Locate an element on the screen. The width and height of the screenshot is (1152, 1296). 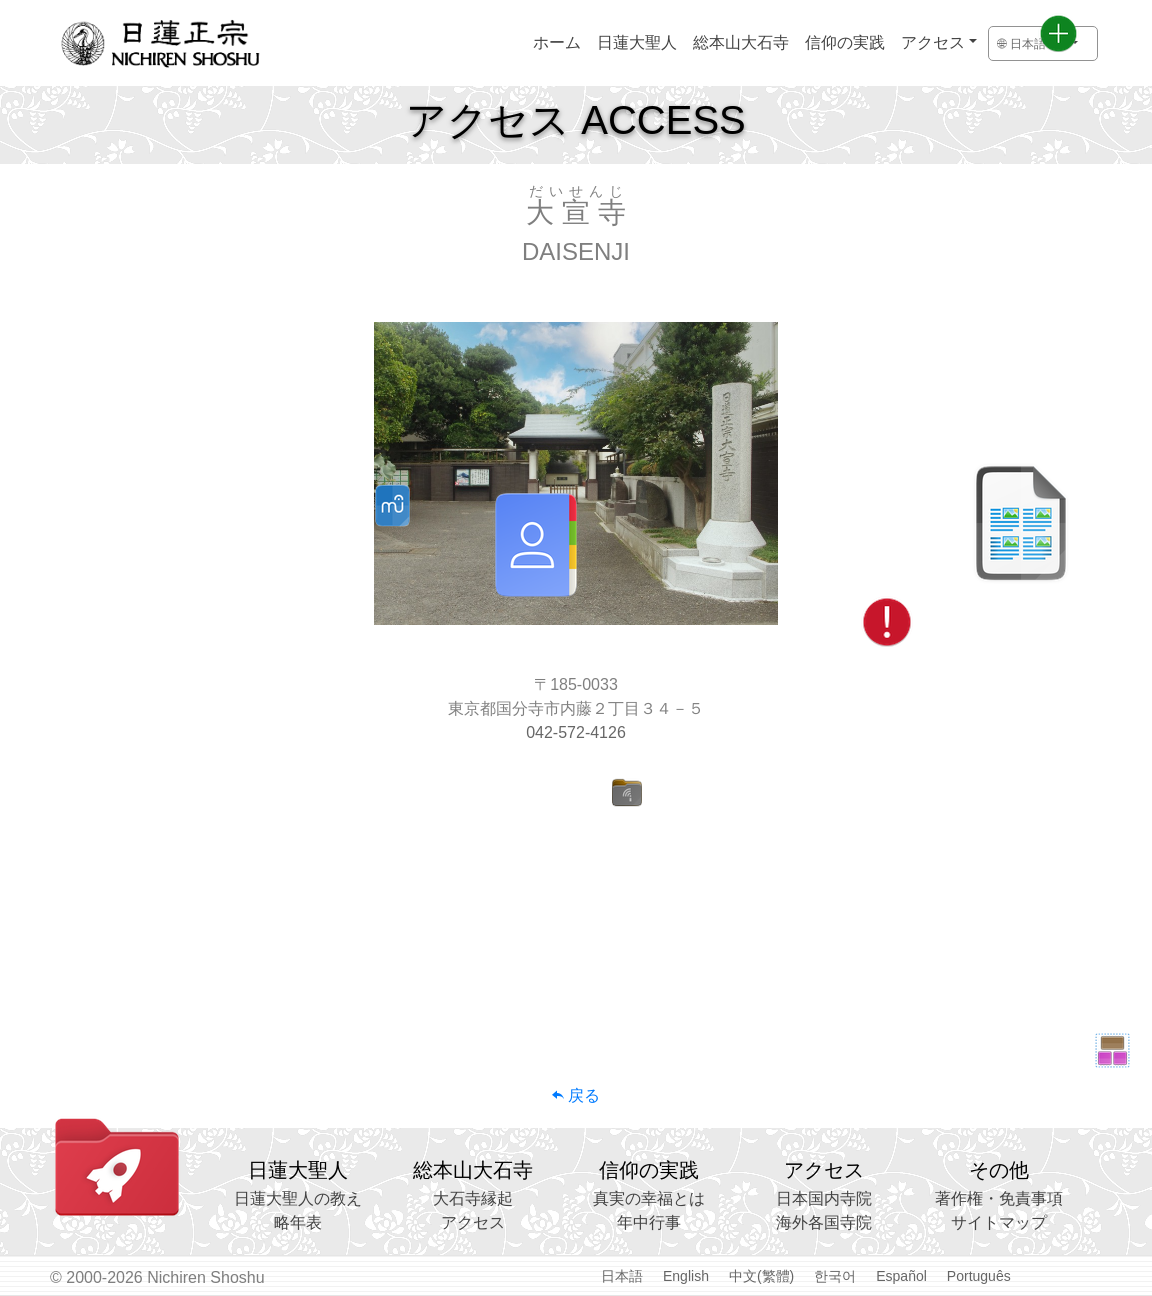
open the contacts app is located at coordinates (536, 545).